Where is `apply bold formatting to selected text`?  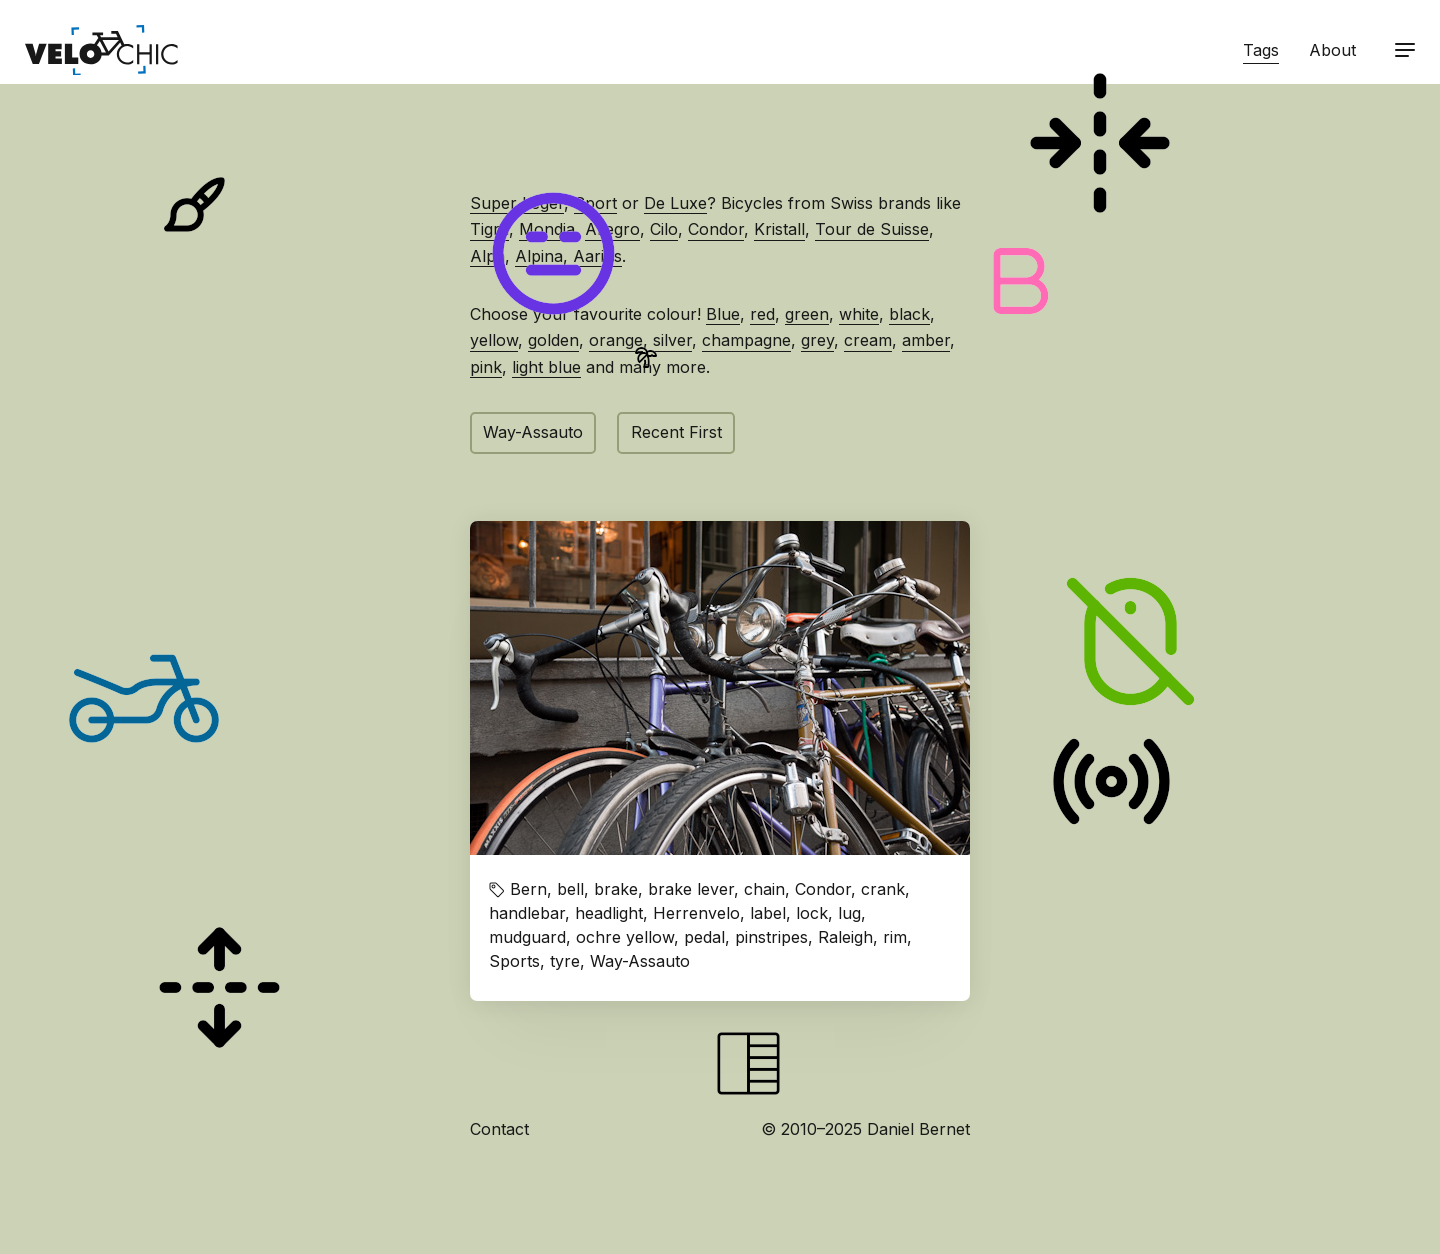 apply bold formatting to selected text is located at coordinates (1019, 281).